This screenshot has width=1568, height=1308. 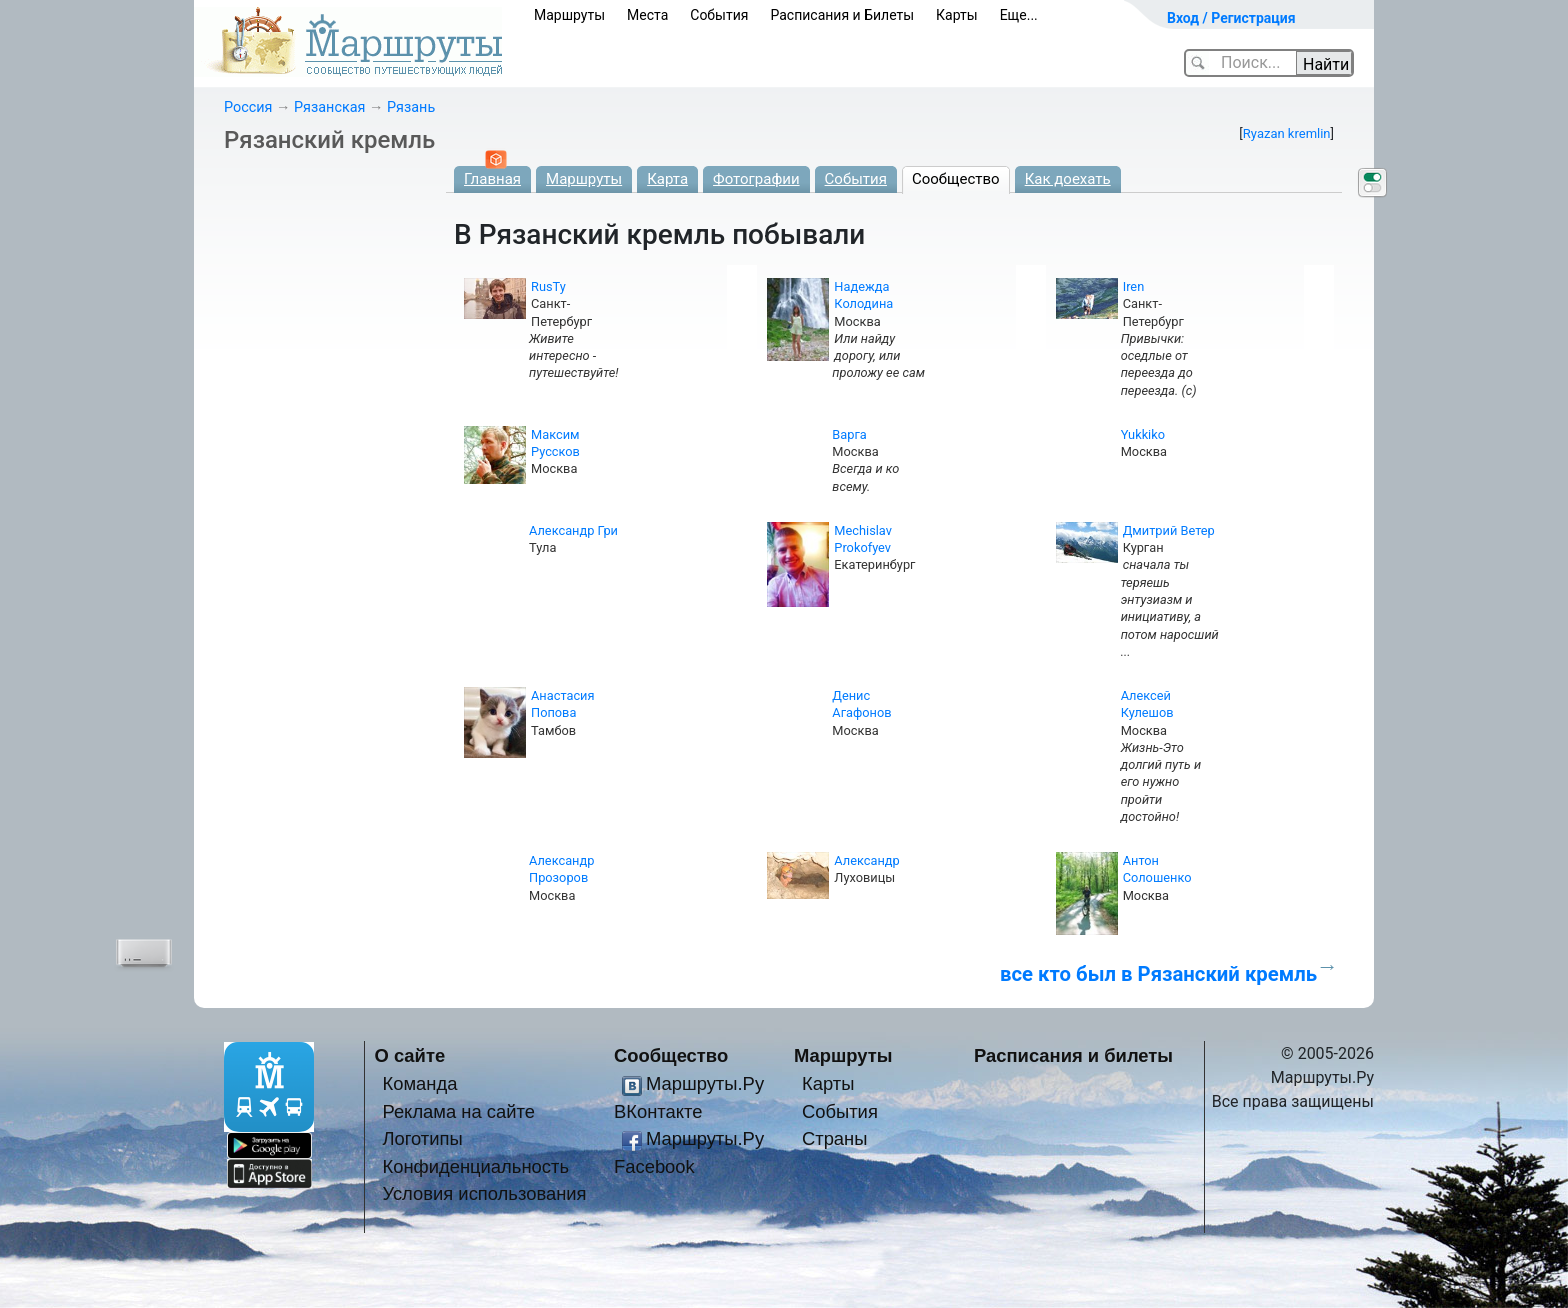 What do you see at coordinates (144, 952) in the screenshot?
I see `mac studio desktop computer` at bounding box center [144, 952].